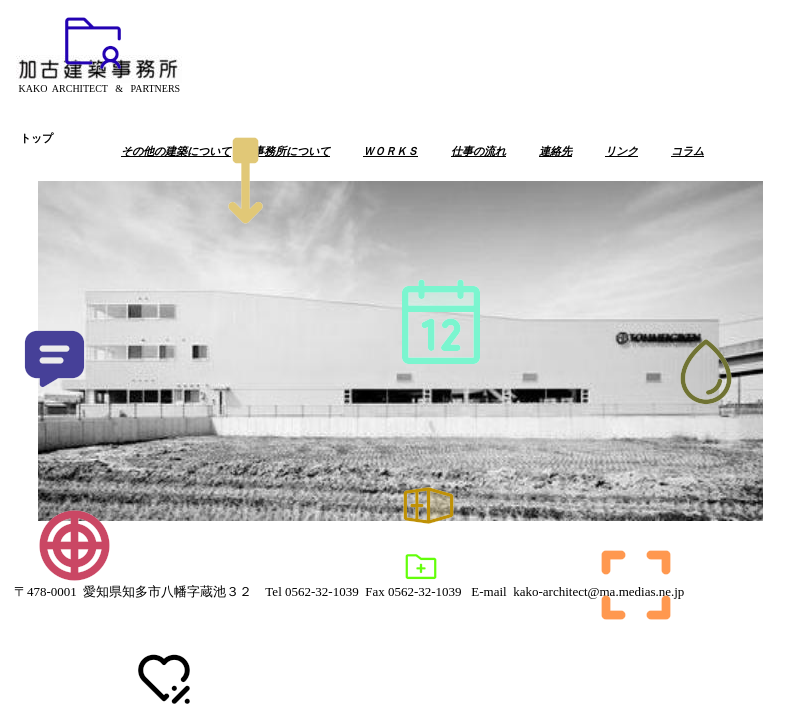 This screenshot has width=800, height=720. I want to click on view polar chart or radial data visualization, so click(74, 545).